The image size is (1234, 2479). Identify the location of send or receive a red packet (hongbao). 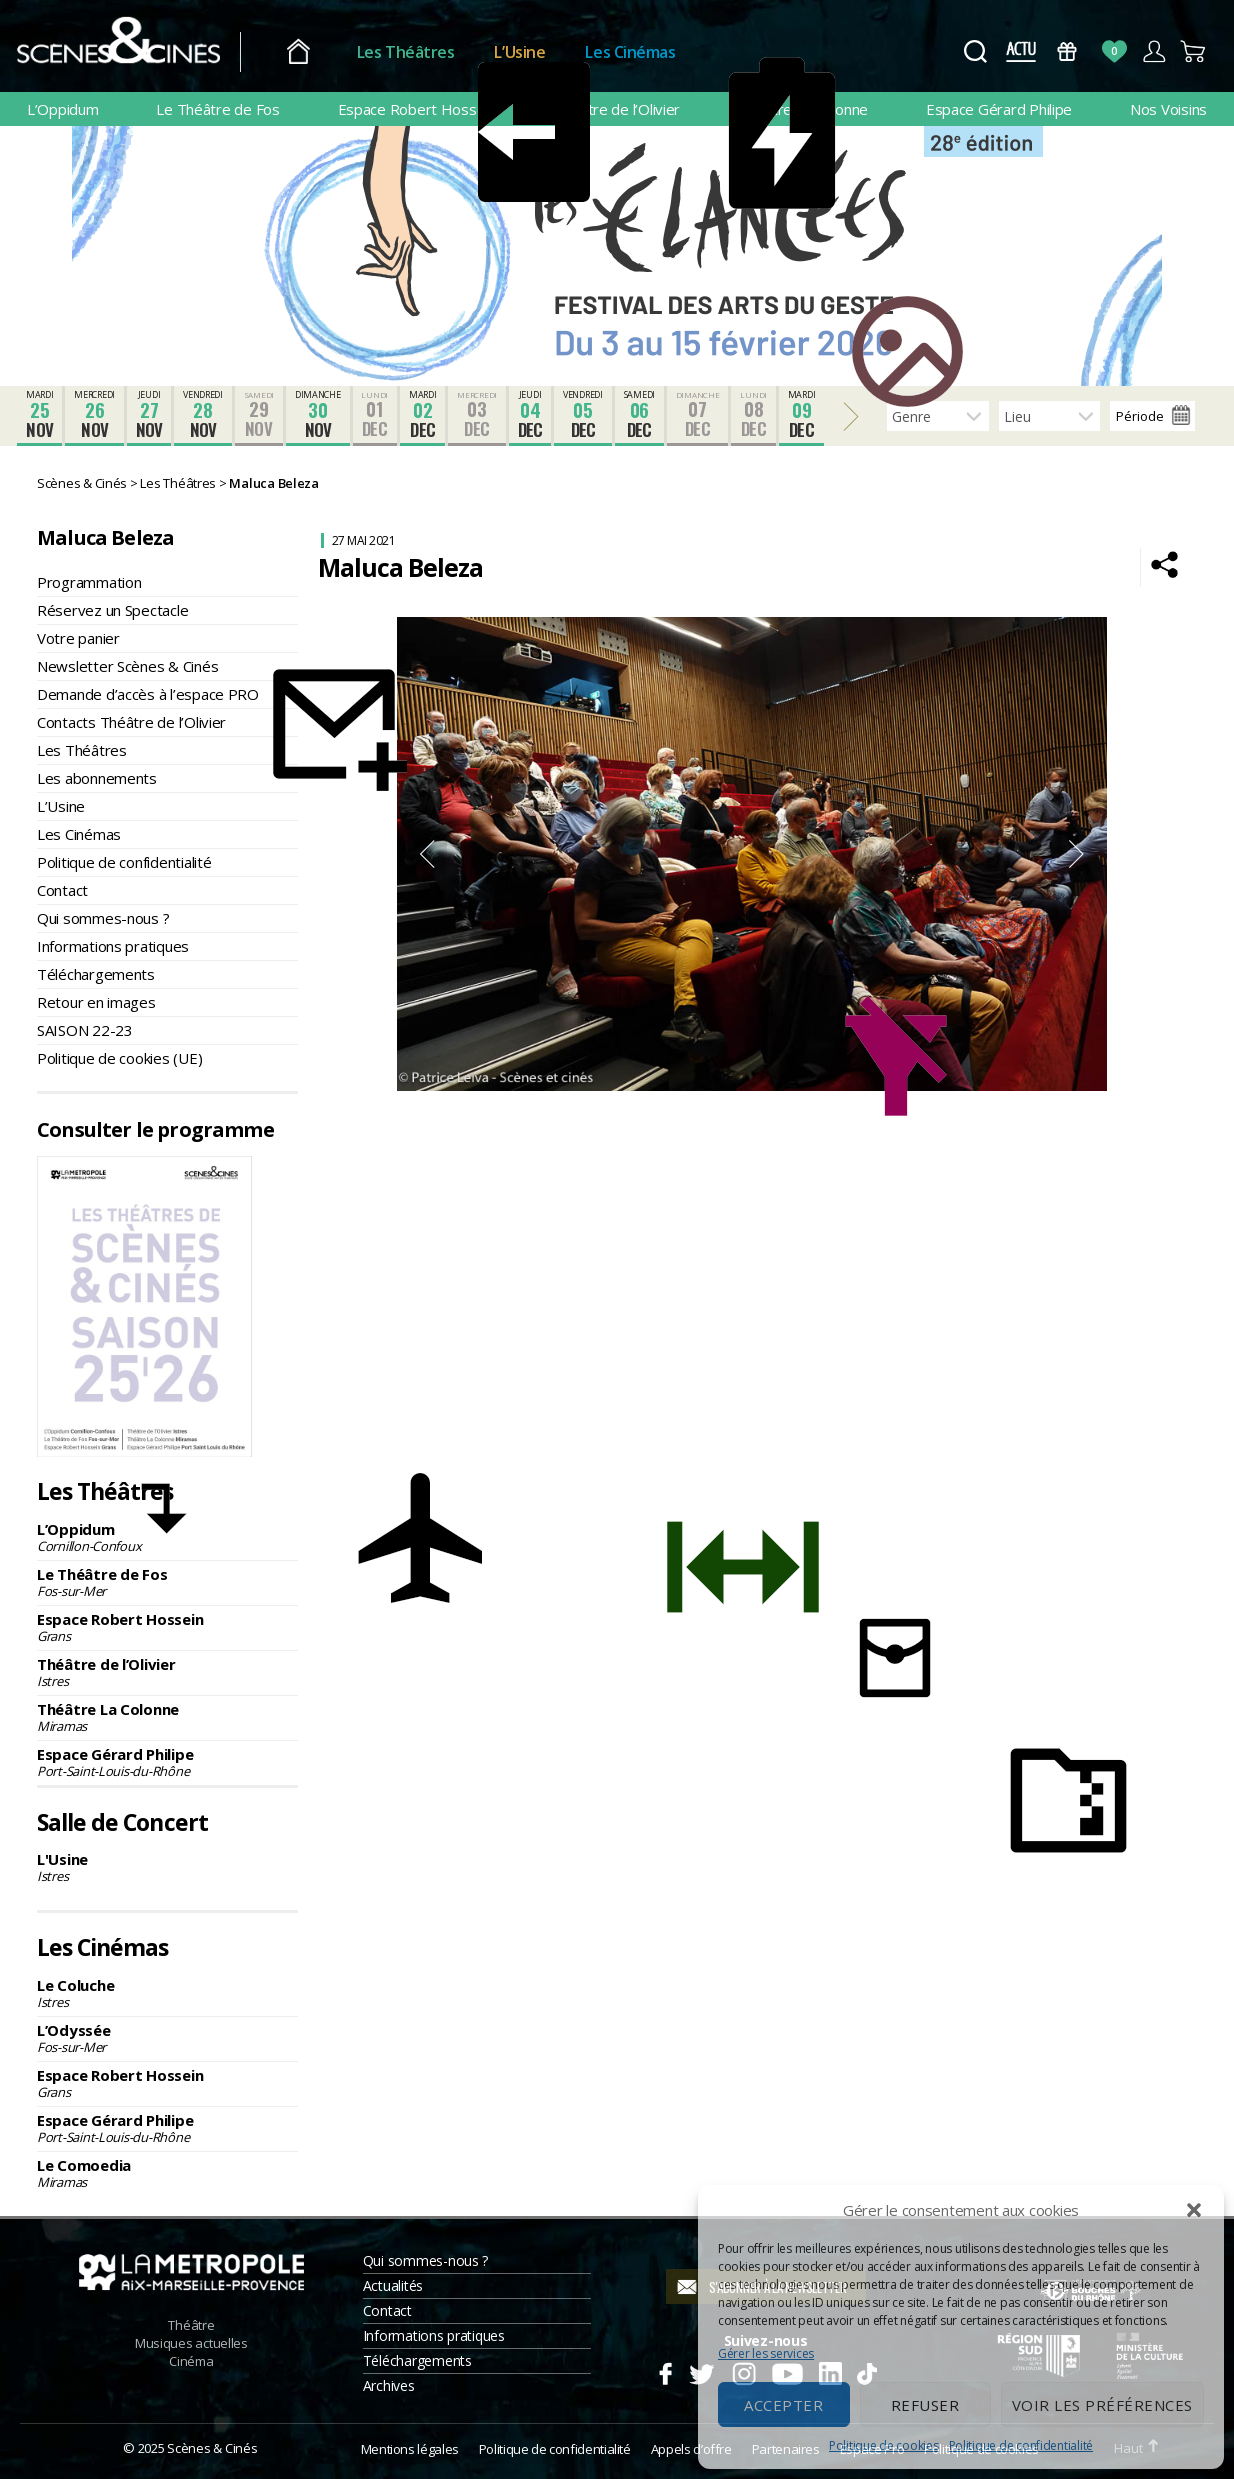
(895, 1658).